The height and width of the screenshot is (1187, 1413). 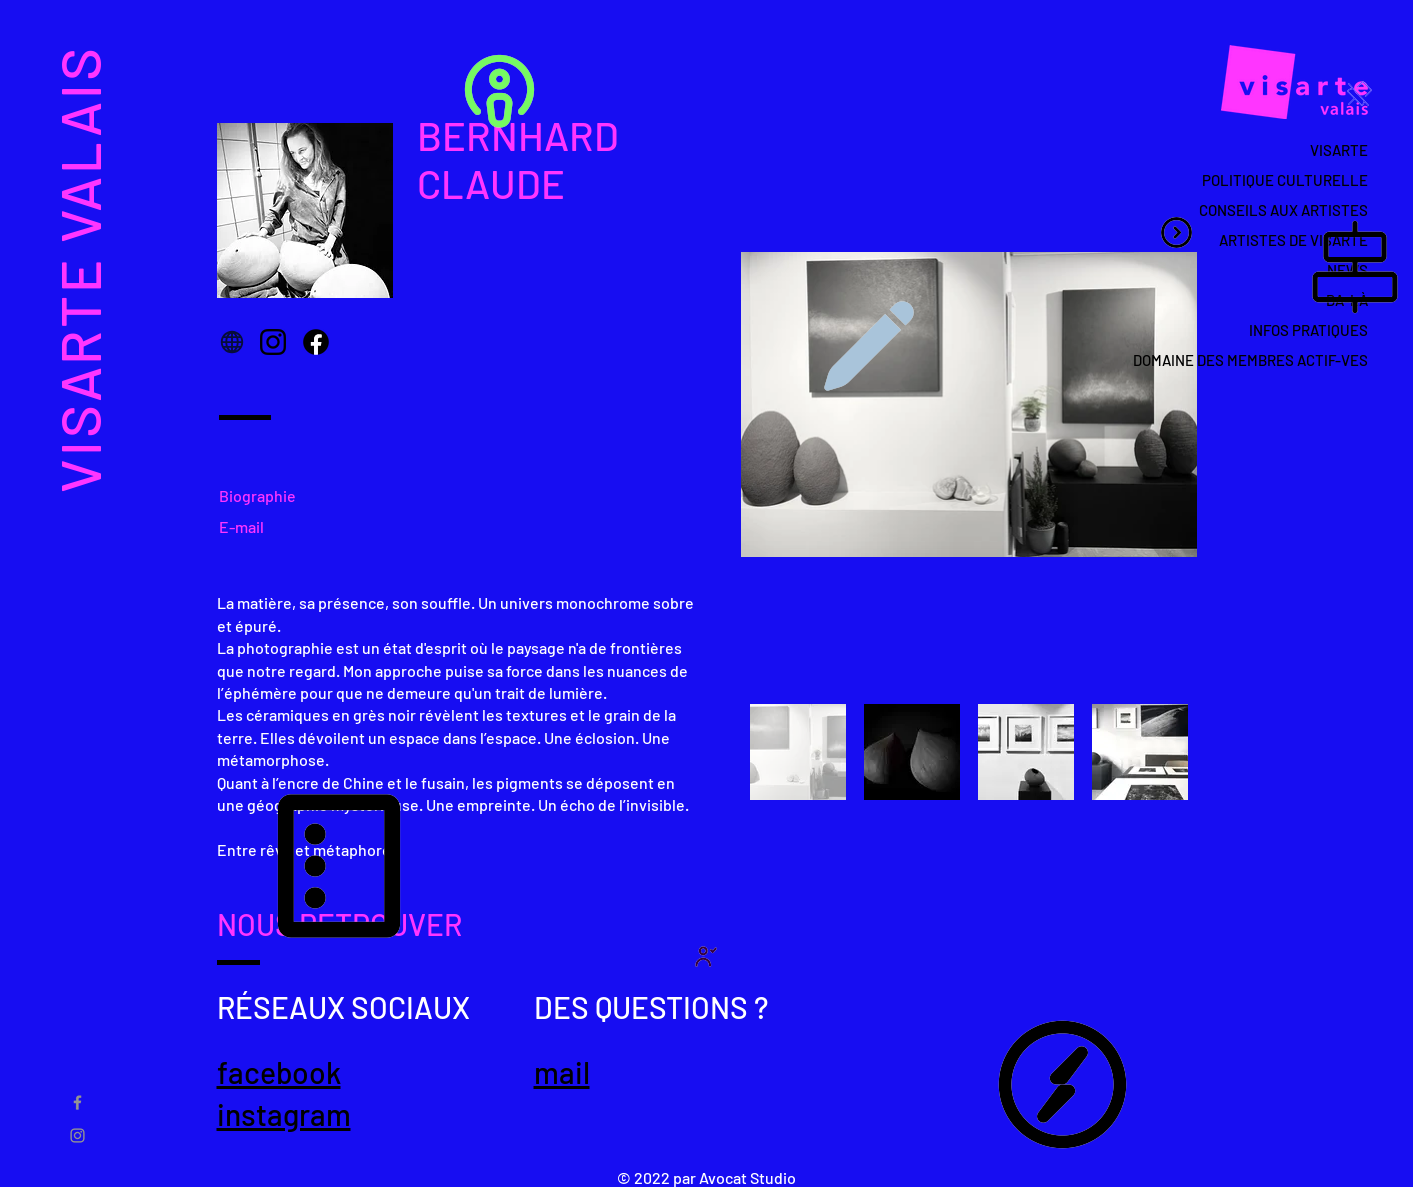 I want to click on edit content or text, so click(x=869, y=346).